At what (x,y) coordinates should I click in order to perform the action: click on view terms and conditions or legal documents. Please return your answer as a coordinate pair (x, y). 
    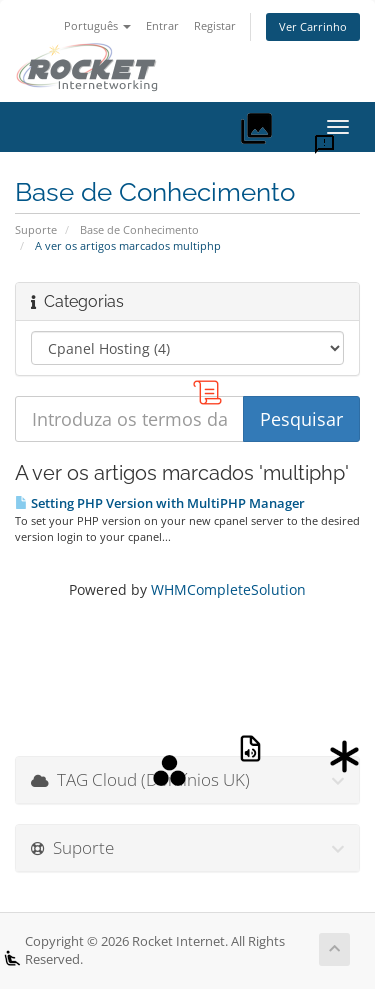
    Looking at the image, I should click on (208, 392).